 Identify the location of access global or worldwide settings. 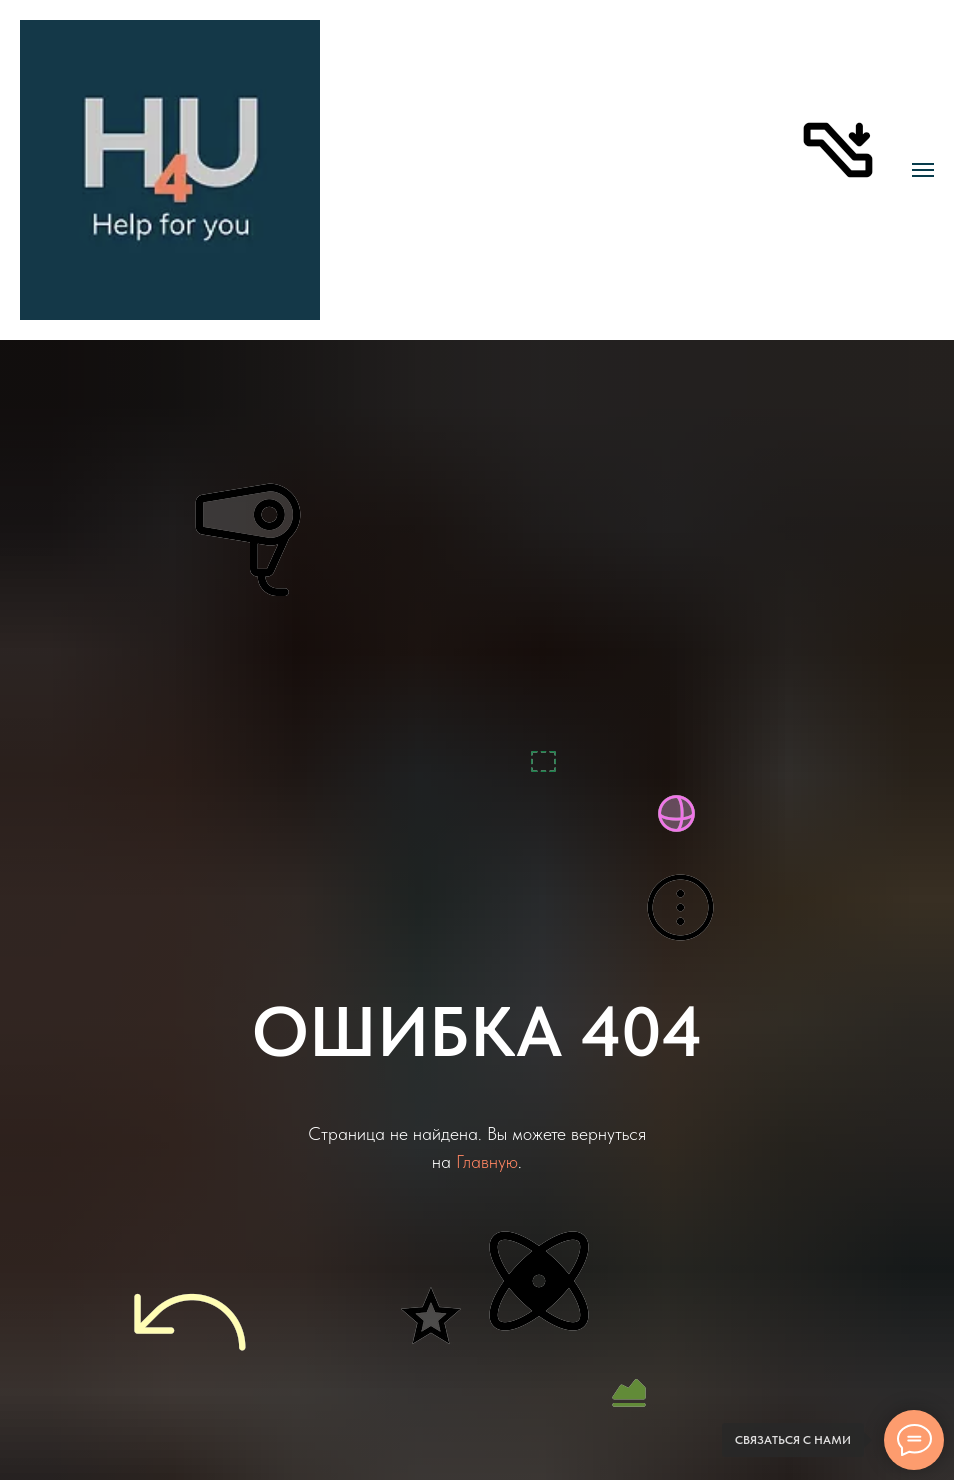
(676, 813).